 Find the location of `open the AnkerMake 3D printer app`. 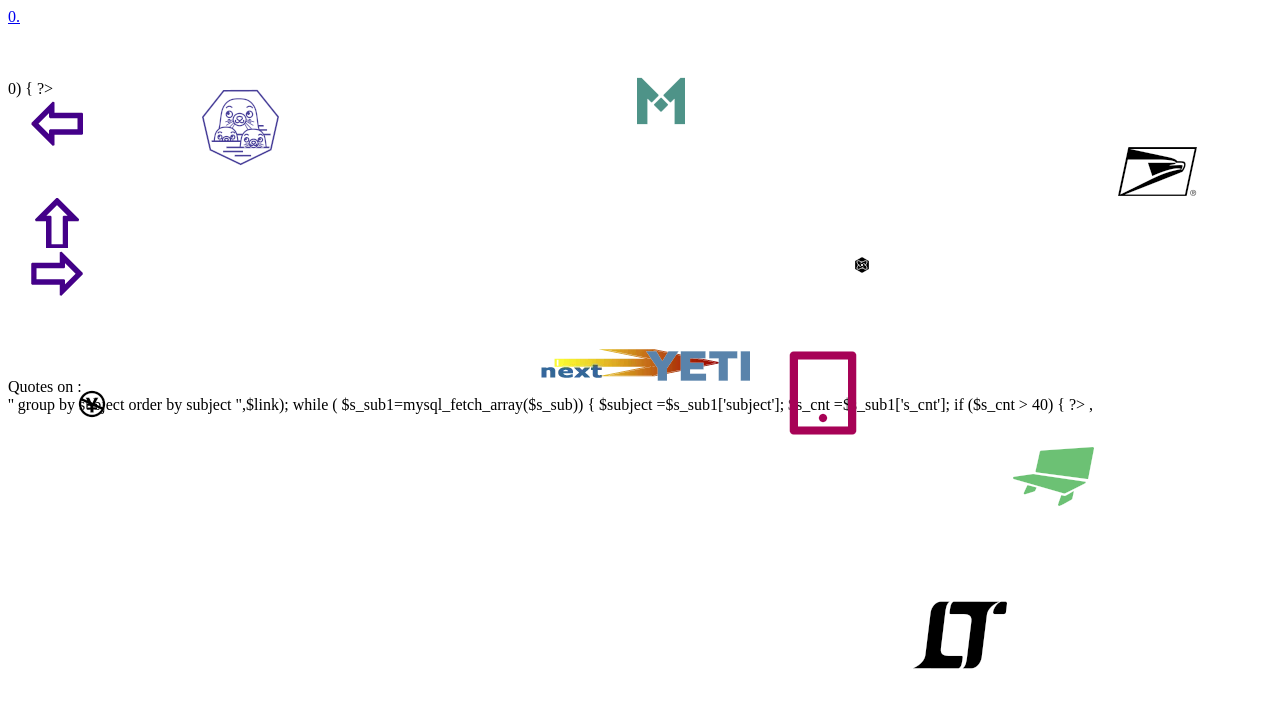

open the AnkerMake 3D printer app is located at coordinates (661, 101).